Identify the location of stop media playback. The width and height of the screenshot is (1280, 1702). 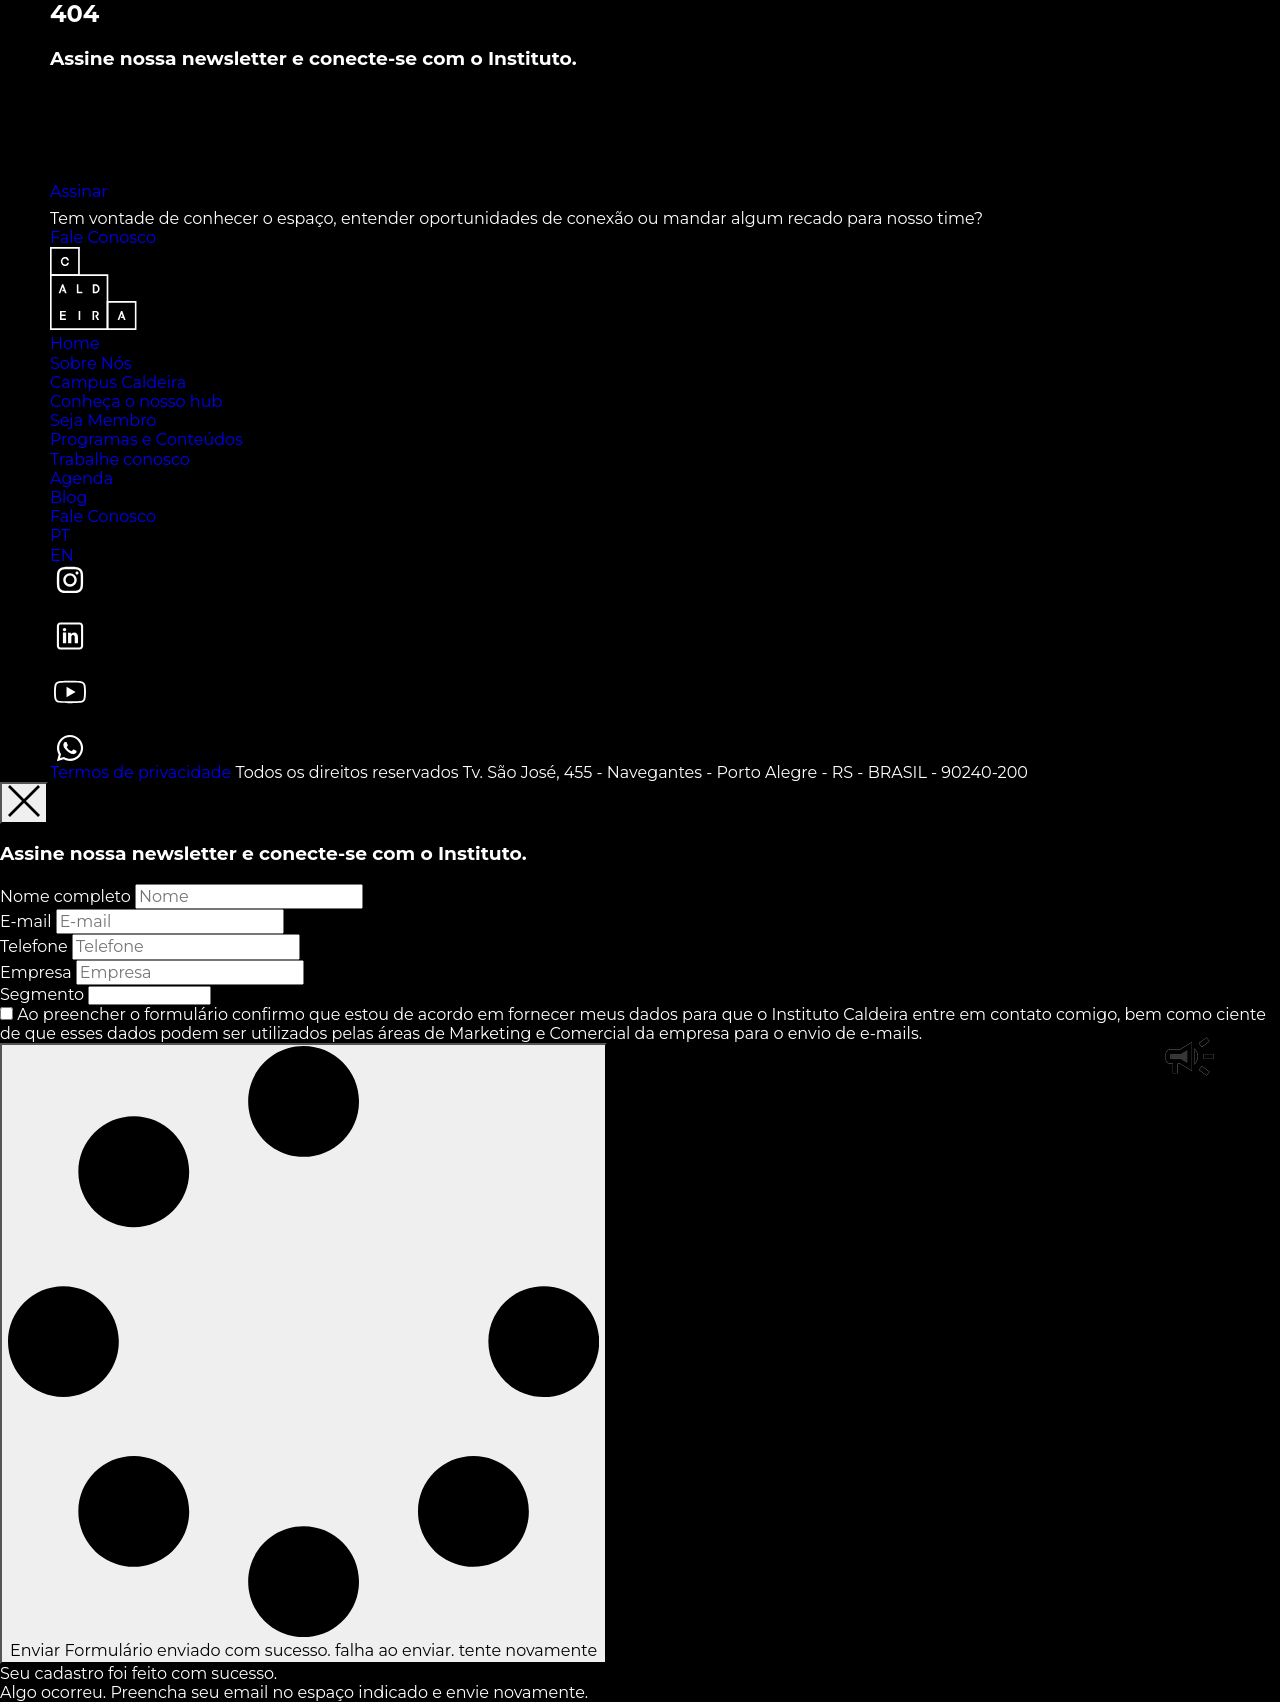
(787, 391).